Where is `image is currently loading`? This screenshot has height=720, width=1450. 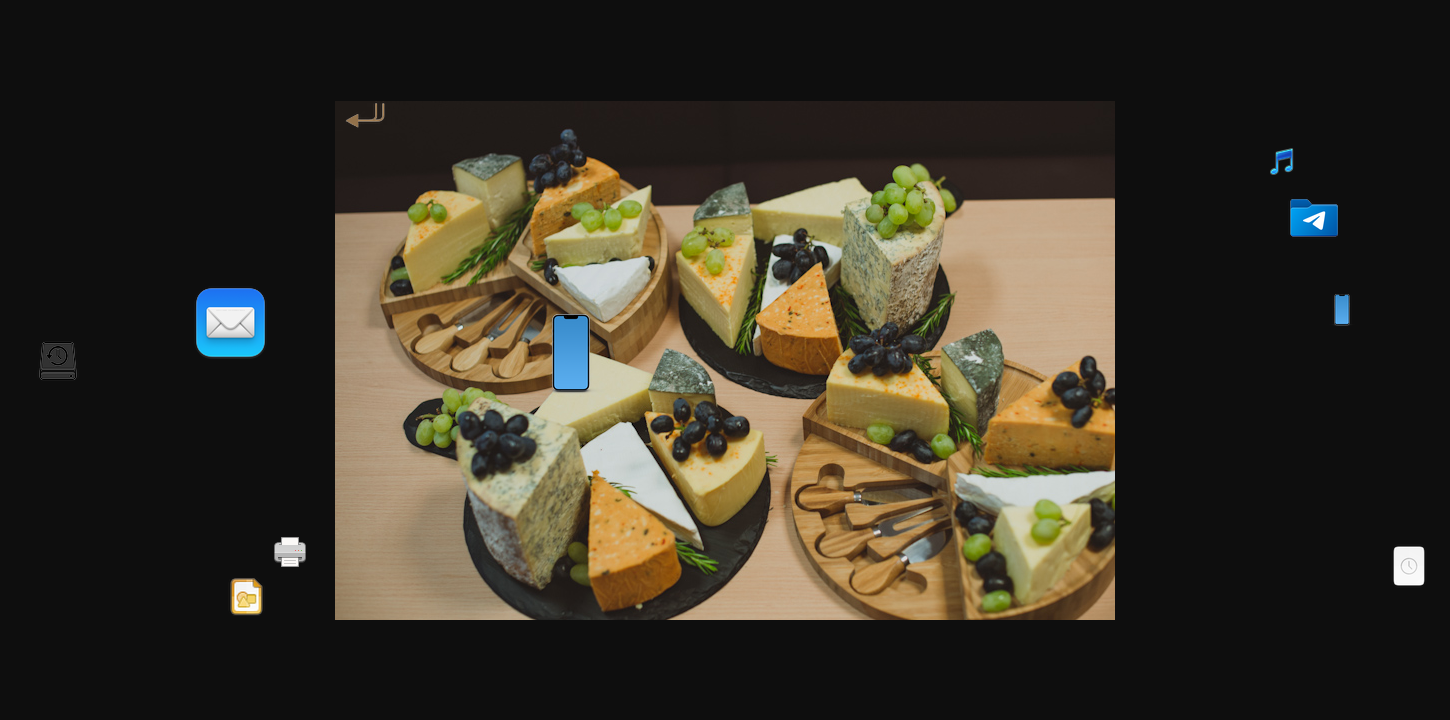
image is currently loading is located at coordinates (1409, 566).